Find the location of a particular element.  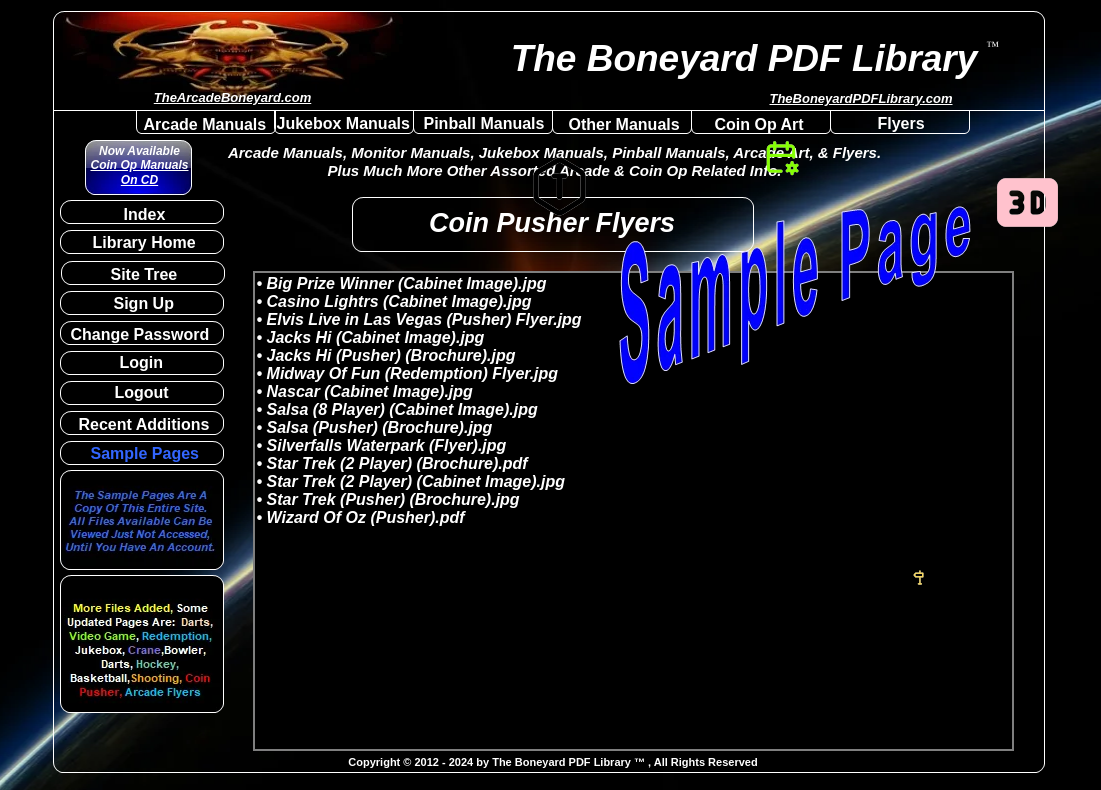

navigate to previous section is located at coordinates (918, 577).